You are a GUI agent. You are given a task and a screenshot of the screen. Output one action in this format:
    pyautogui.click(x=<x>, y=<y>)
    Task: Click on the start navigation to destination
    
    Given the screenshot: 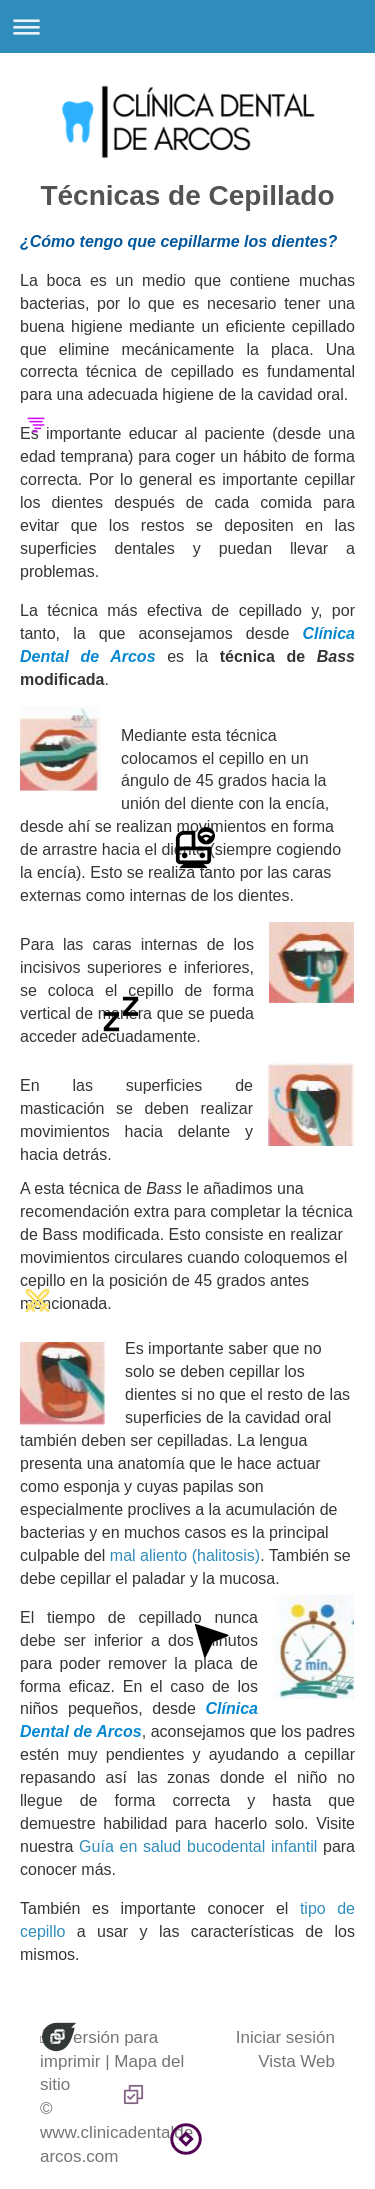 What is the action you would take?
    pyautogui.click(x=211, y=1640)
    